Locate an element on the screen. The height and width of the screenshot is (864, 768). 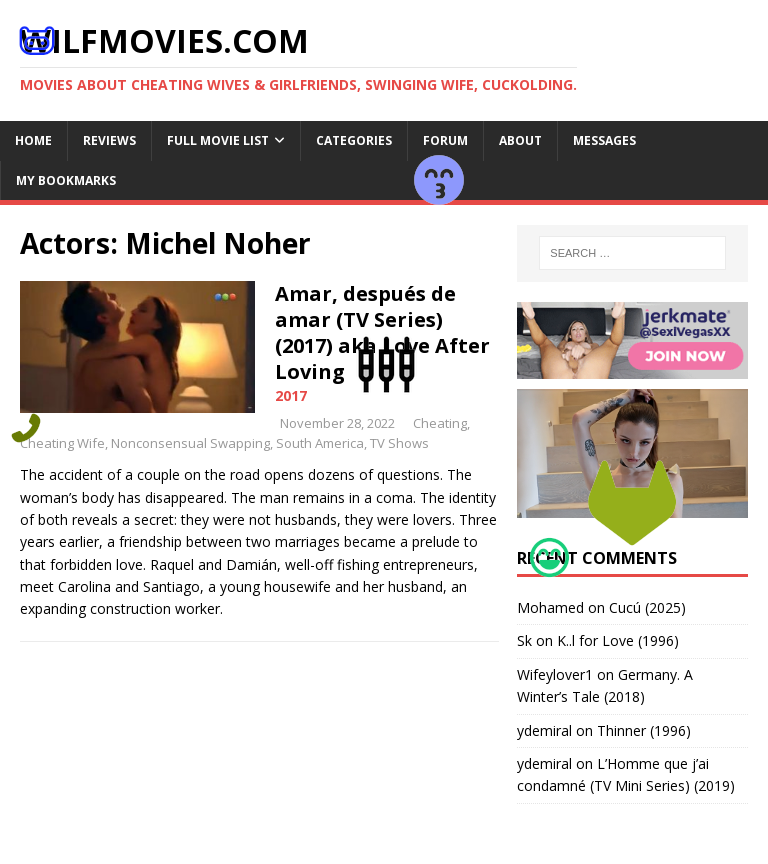
add a laughing emoji reaction is located at coordinates (549, 557).